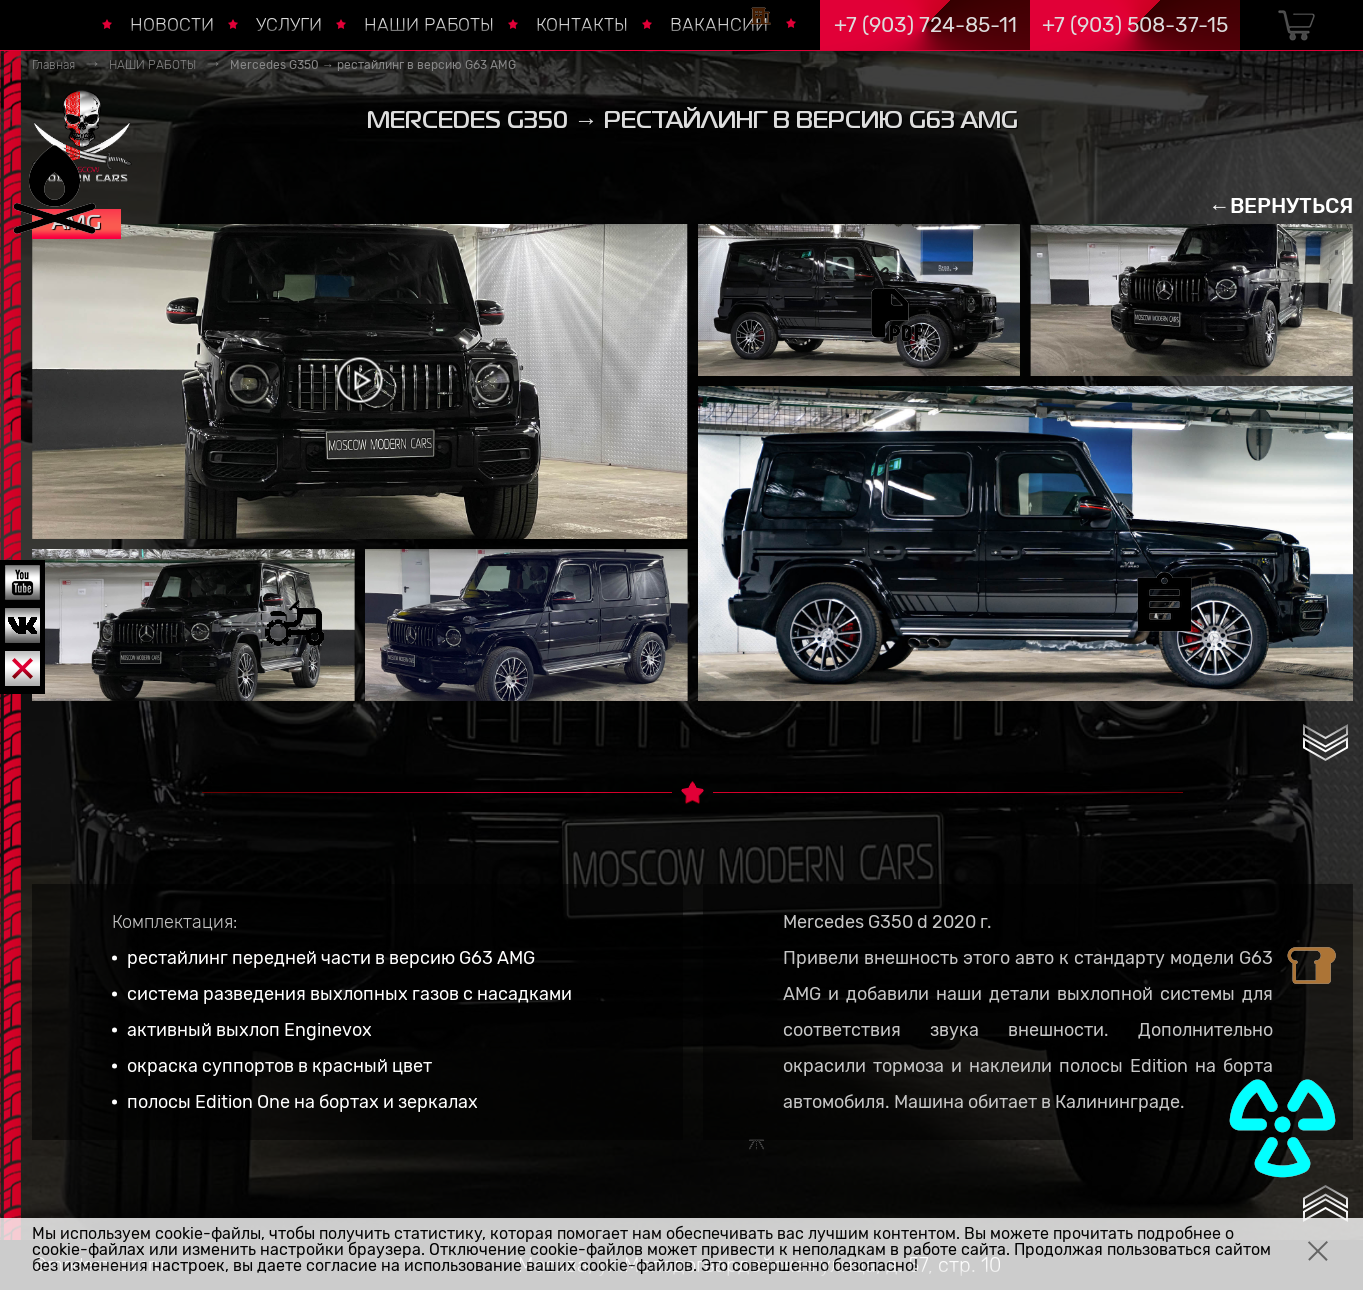  Describe the element at coordinates (54, 189) in the screenshot. I see `access outdoor or camping-related features` at that location.